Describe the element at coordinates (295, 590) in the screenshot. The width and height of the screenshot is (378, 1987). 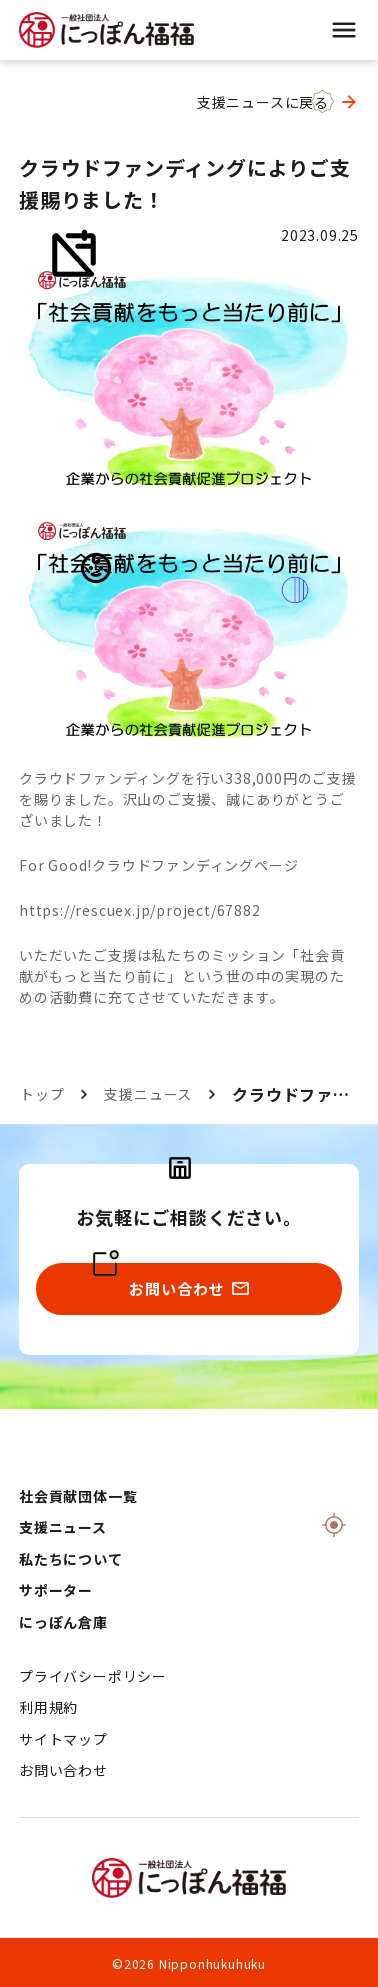
I see `toggle between light and dark mode` at that location.